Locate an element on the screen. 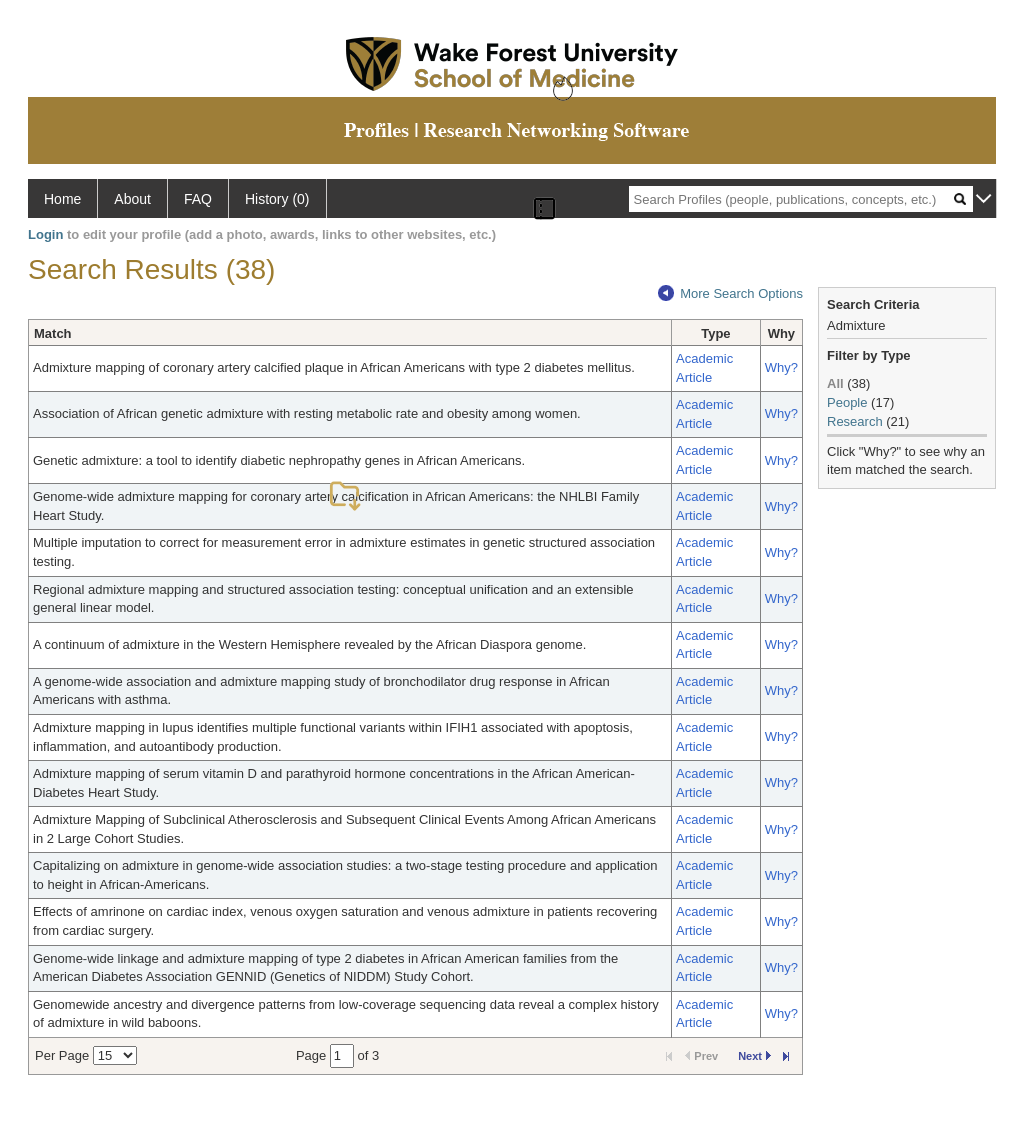  download folder contents is located at coordinates (344, 494).